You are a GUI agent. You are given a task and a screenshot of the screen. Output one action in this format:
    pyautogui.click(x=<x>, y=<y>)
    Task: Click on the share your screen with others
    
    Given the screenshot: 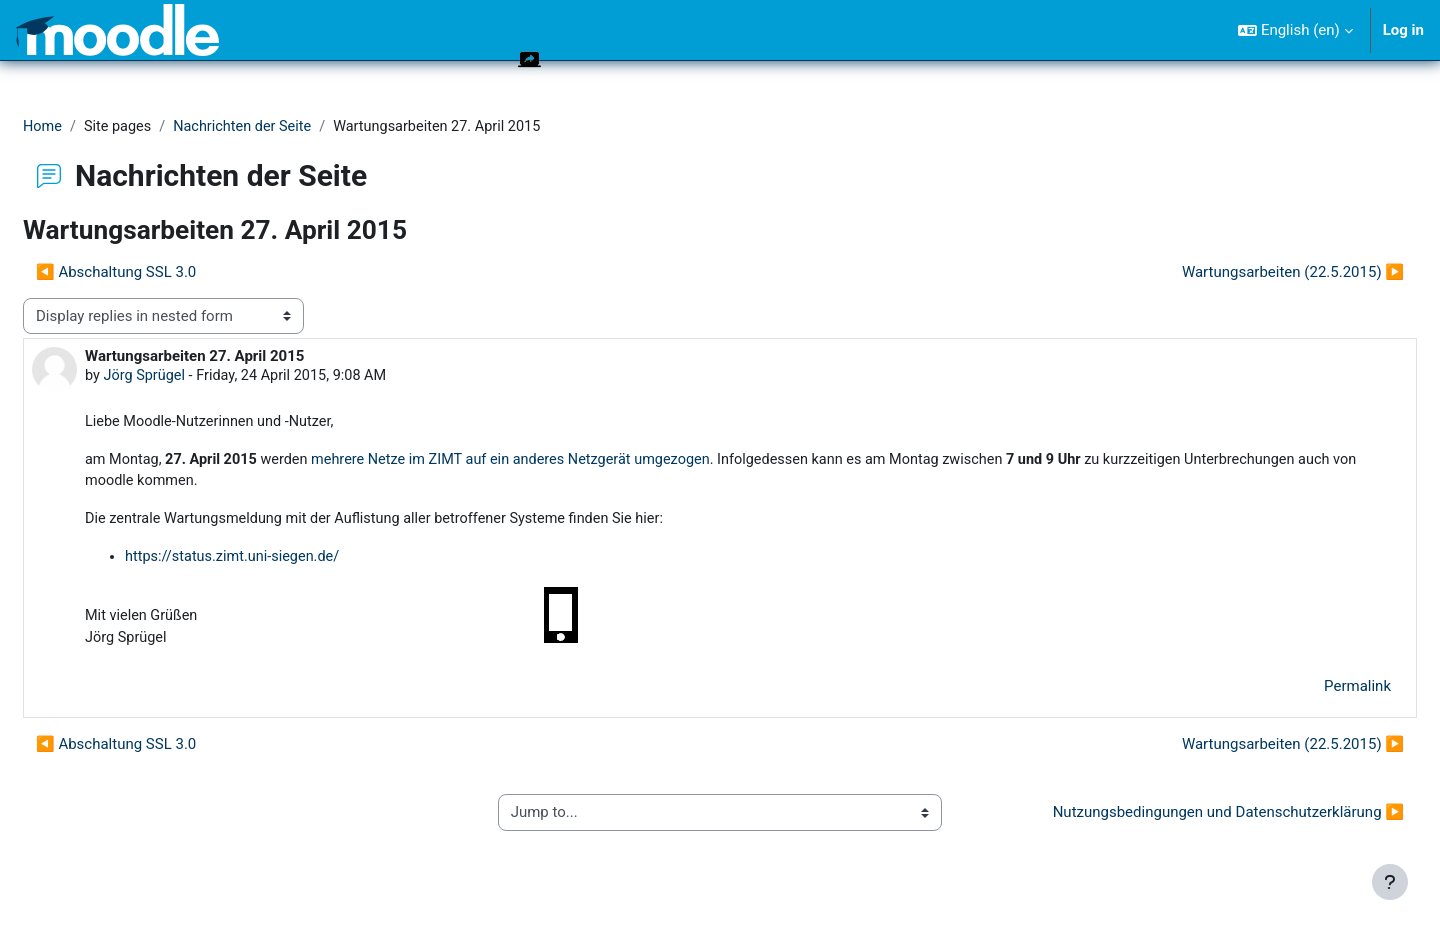 What is the action you would take?
    pyautogui.click(x=529, y=59)
    